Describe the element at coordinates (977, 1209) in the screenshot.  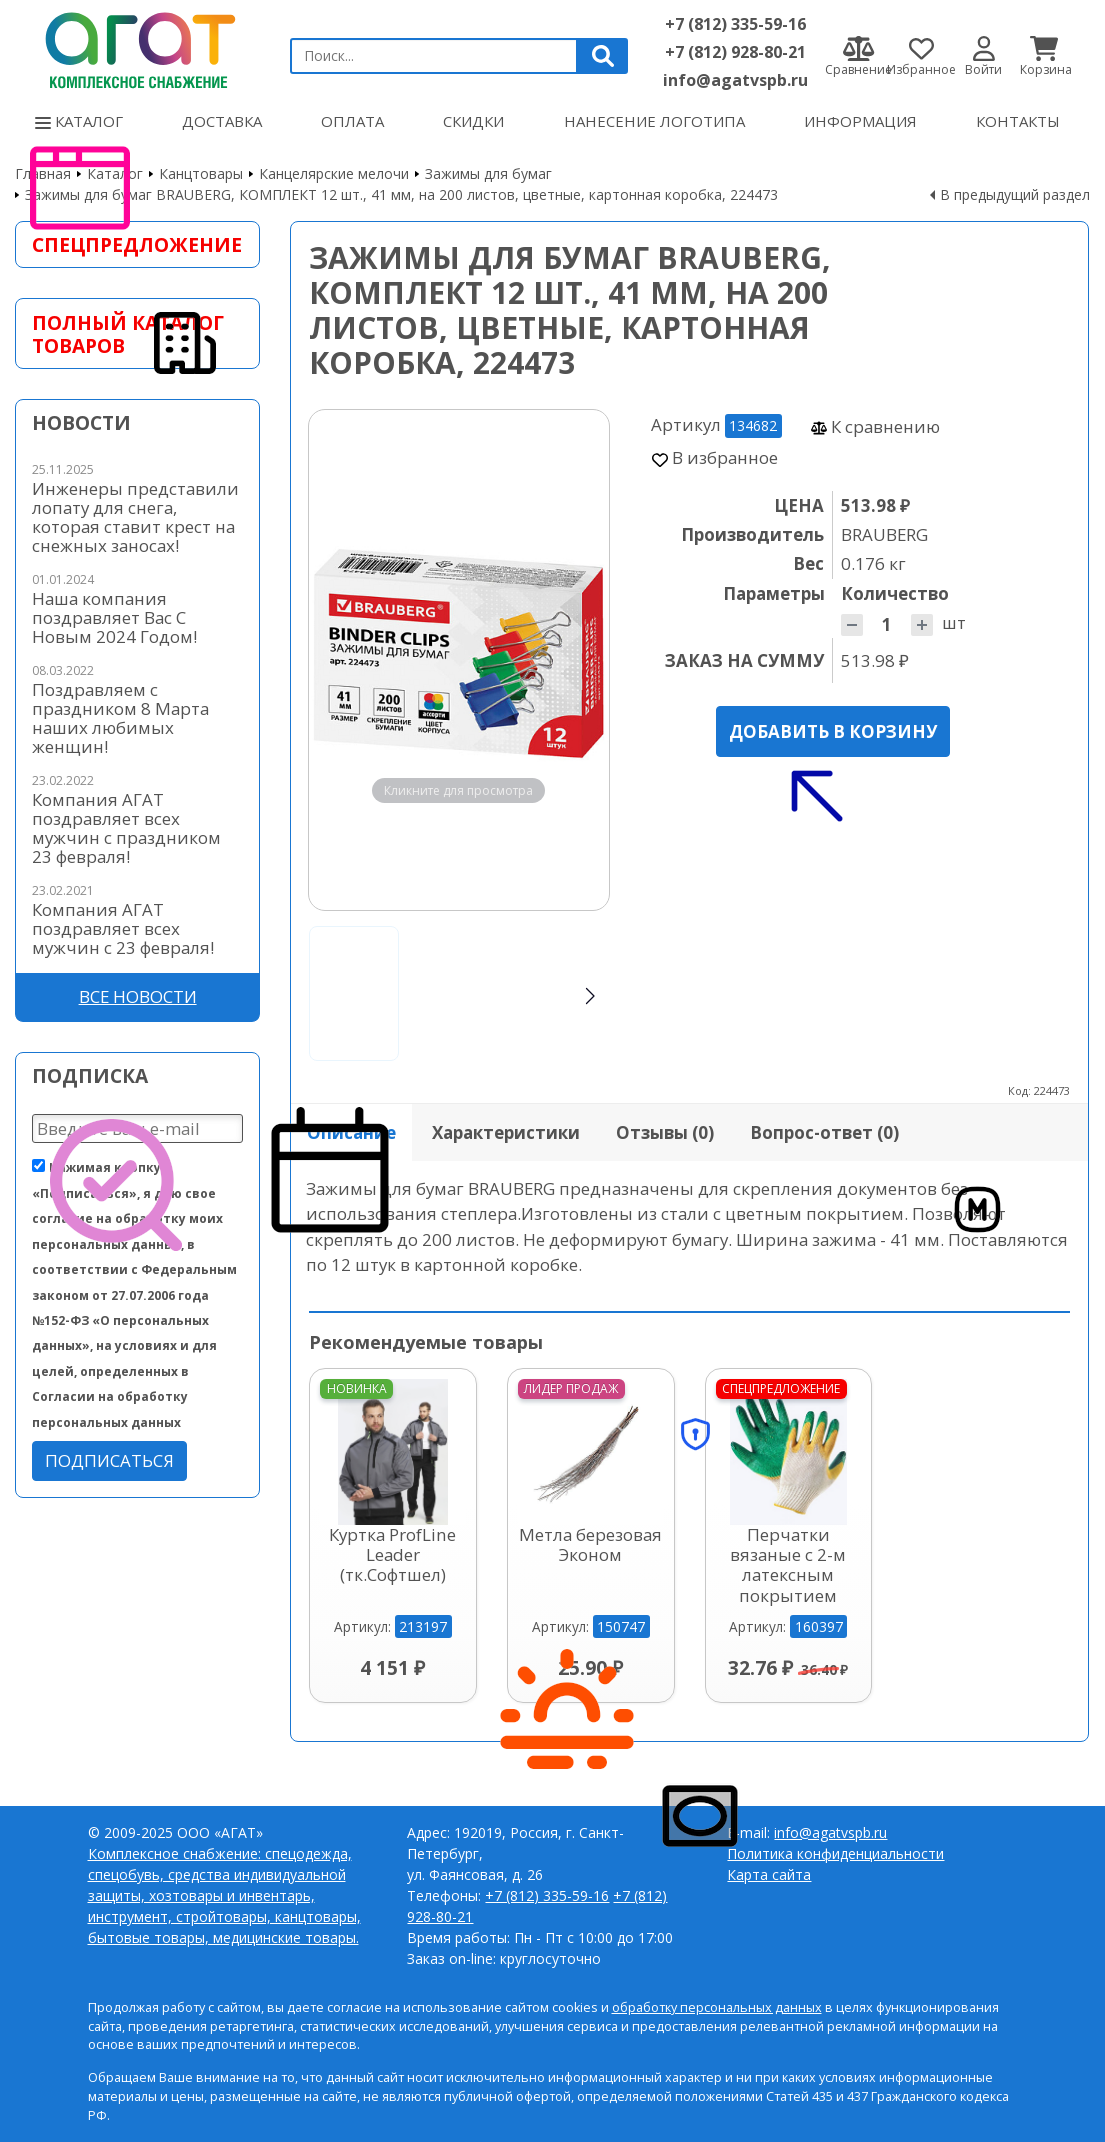
I see `access metro or subway transit options` at that location.